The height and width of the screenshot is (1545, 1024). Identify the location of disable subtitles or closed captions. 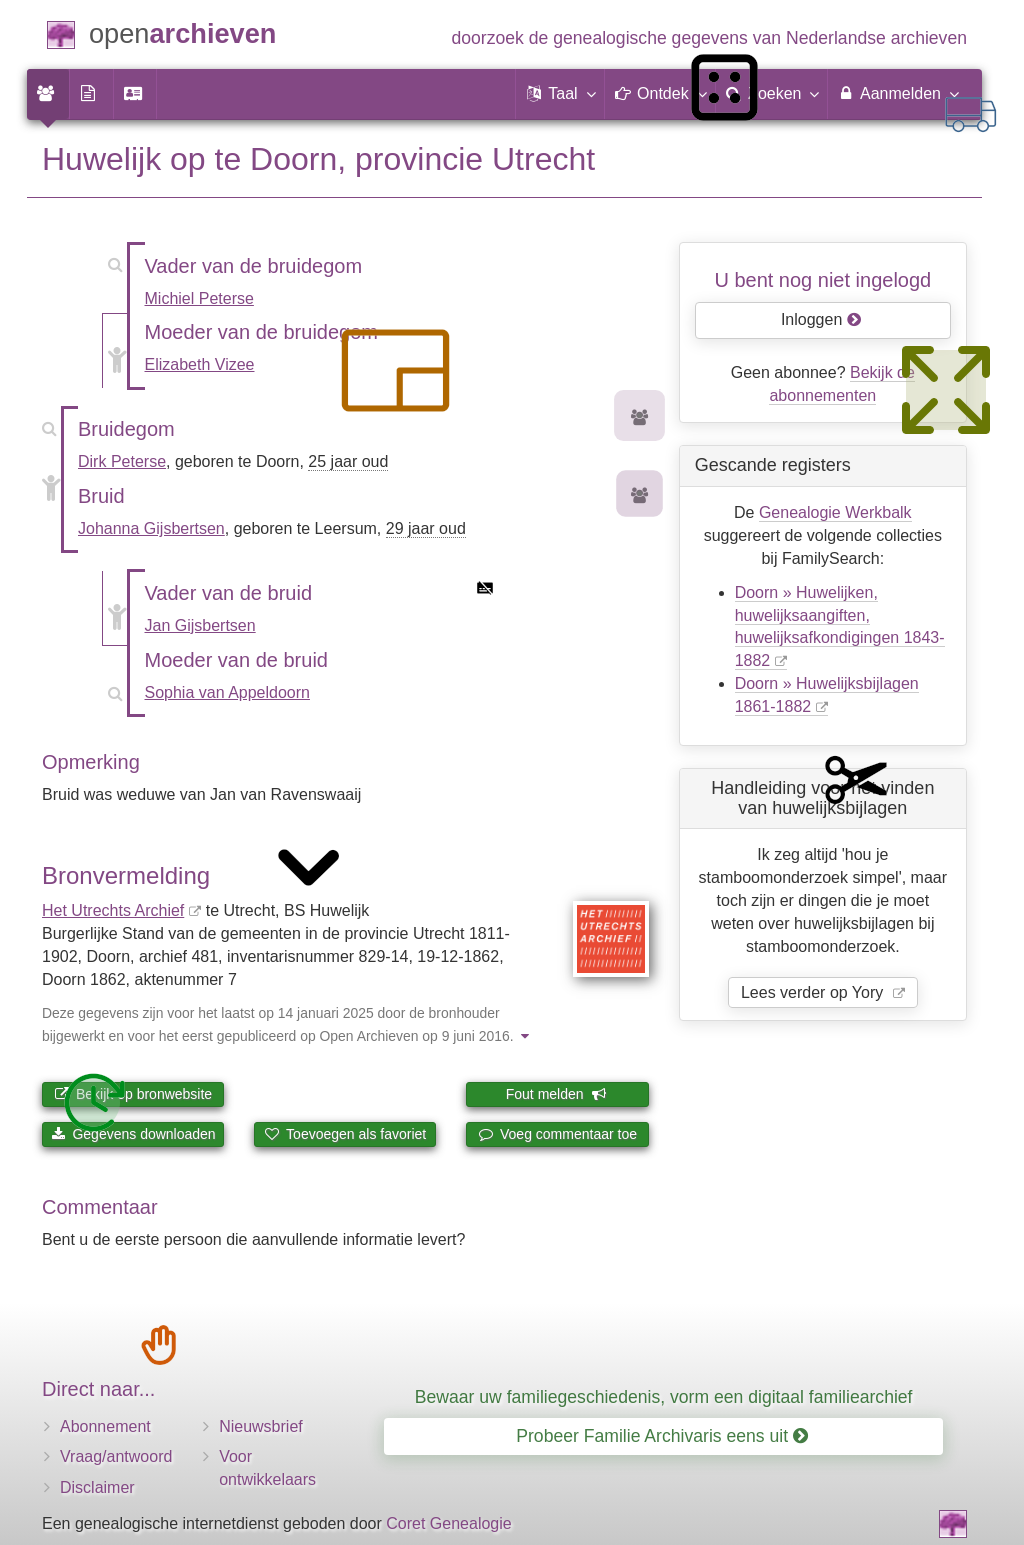
(485, 588).